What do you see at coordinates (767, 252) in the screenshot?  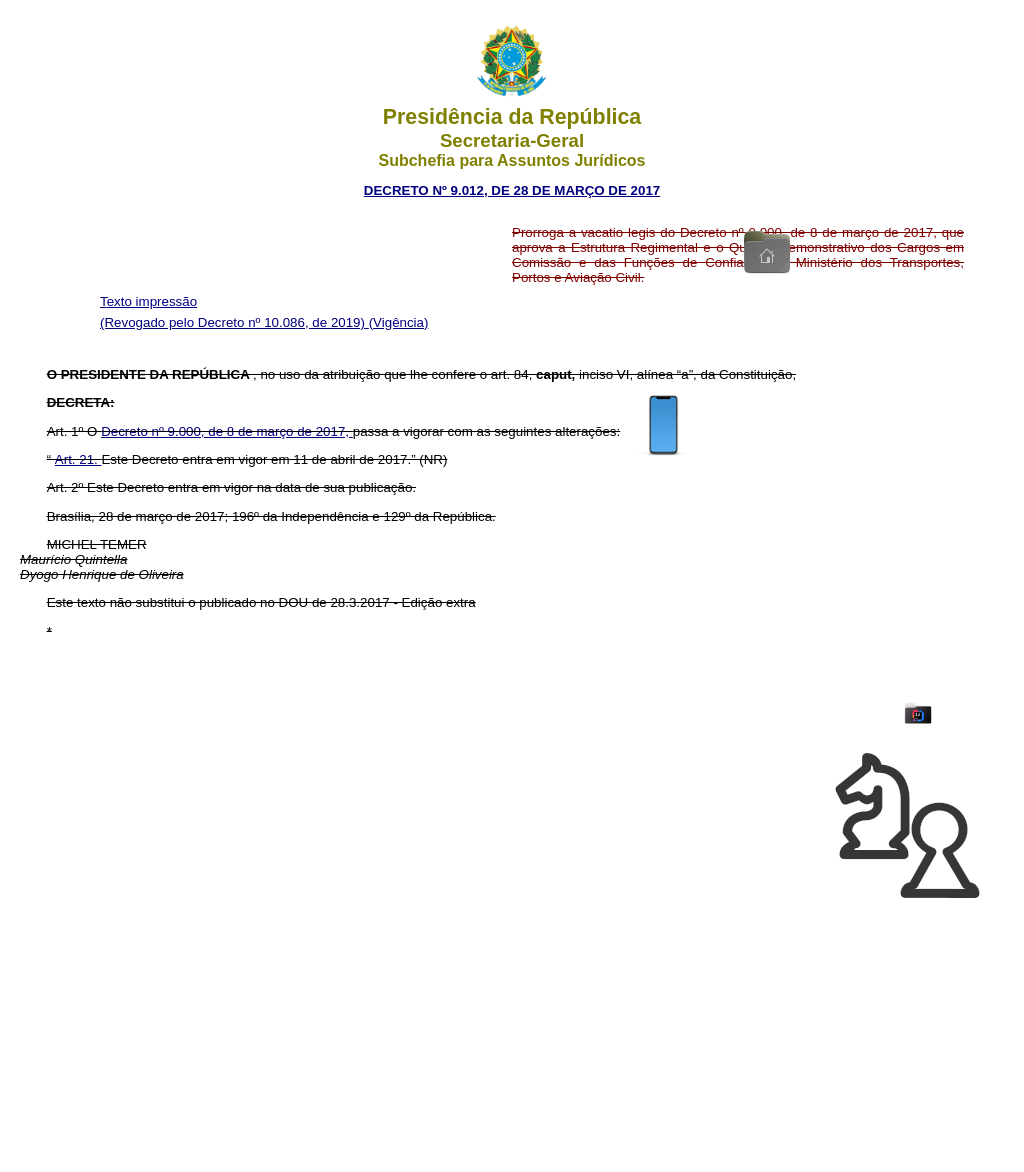 I see `access your home folder` at bounding box center [767, 252].